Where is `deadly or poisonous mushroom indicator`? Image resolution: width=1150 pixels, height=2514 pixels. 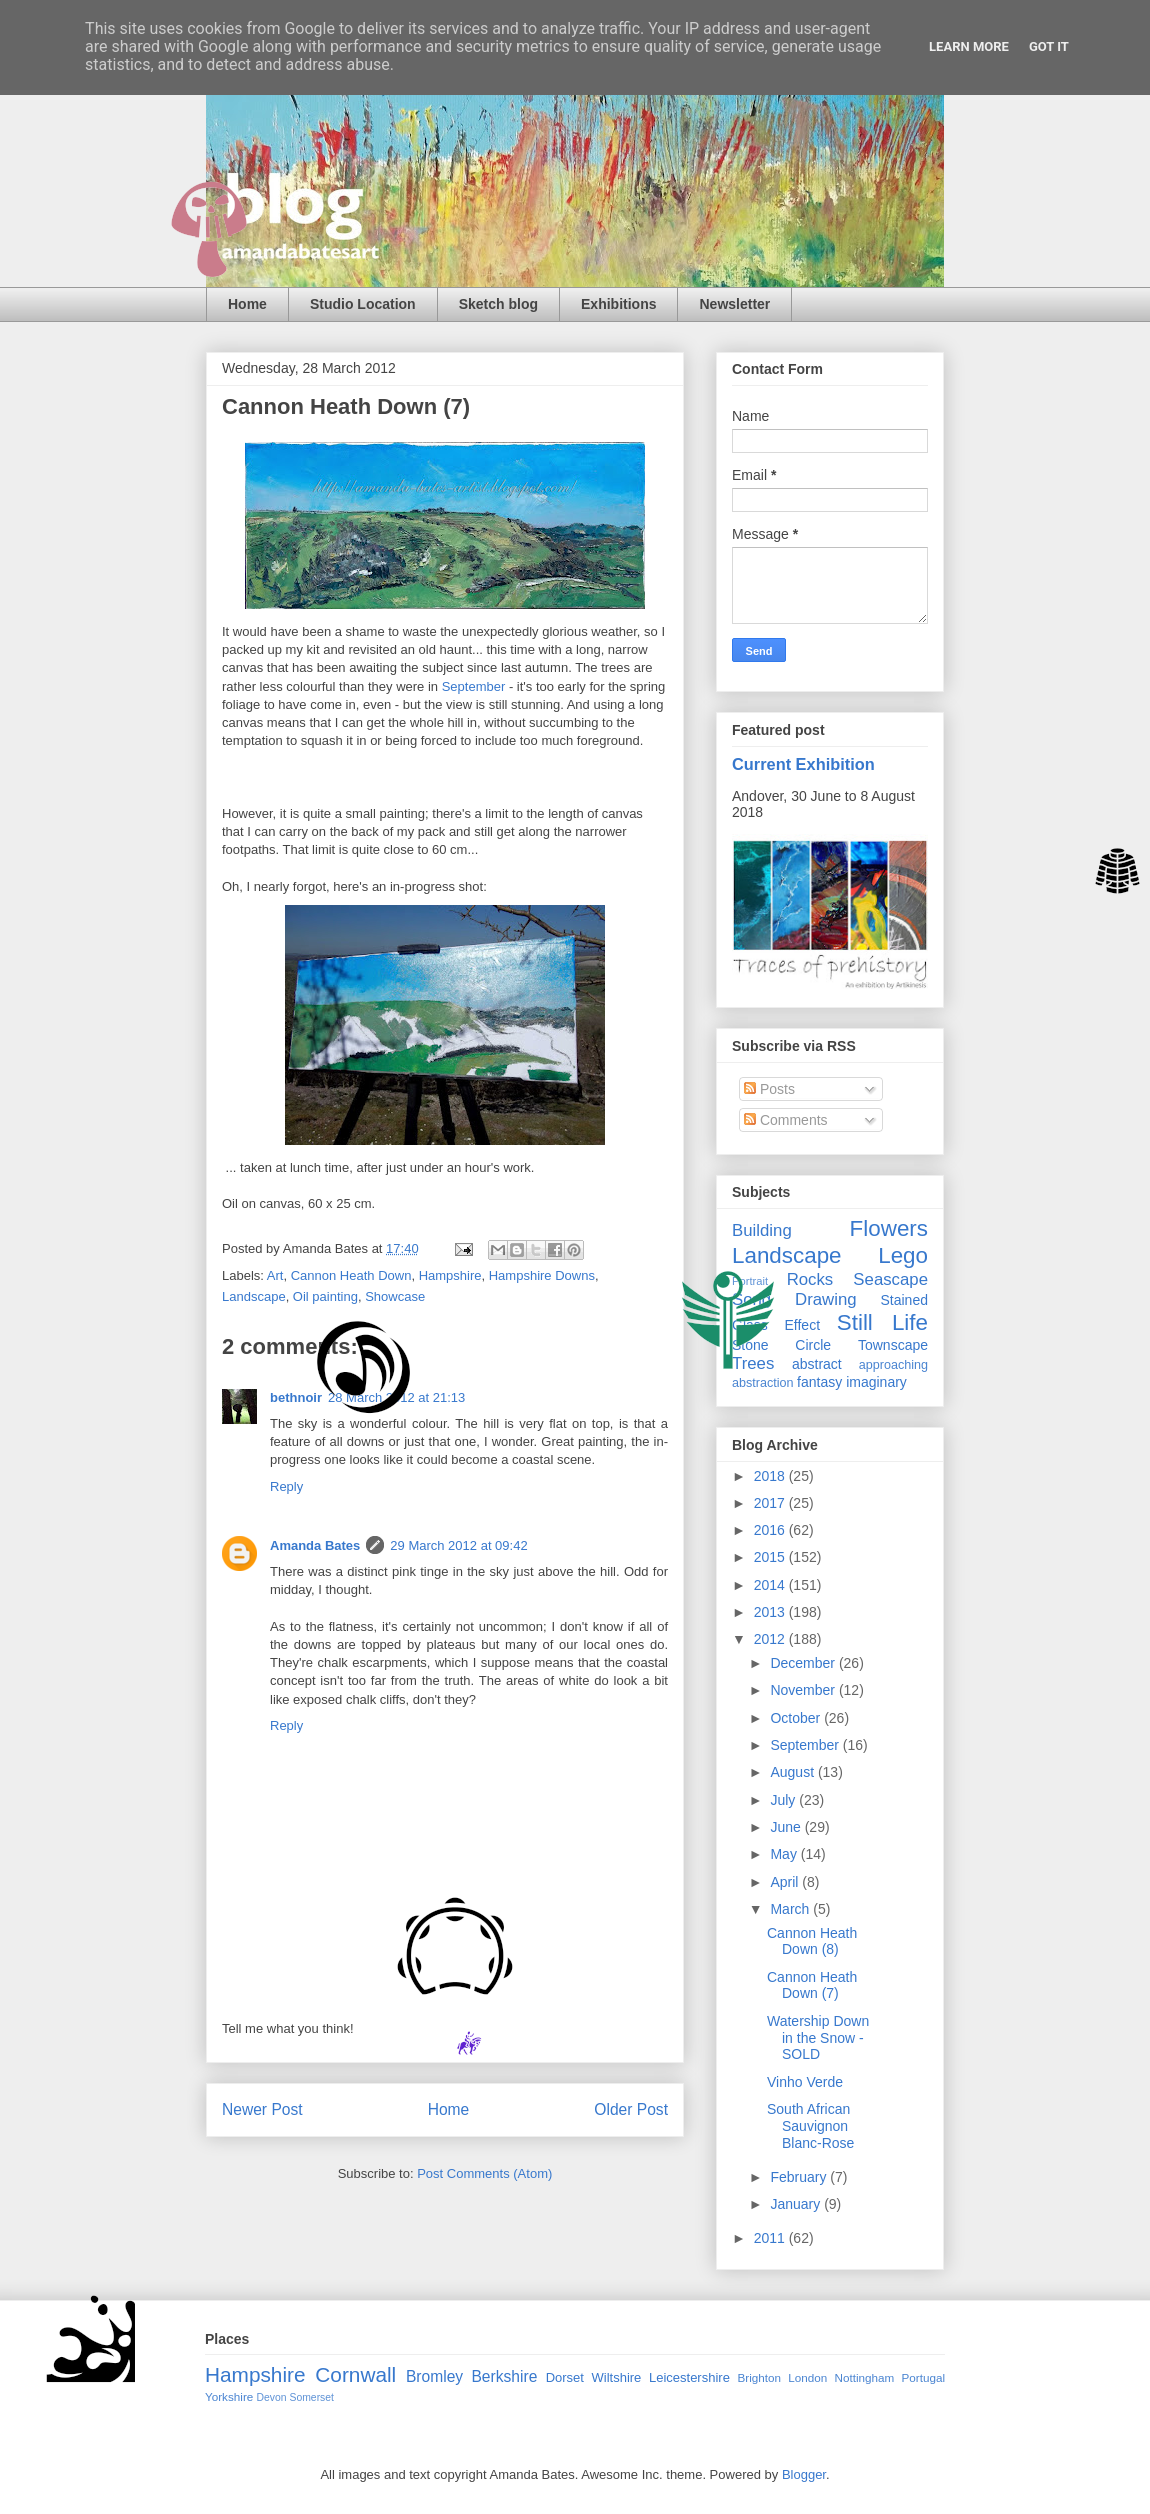
deadly or poisonous mushroom indicator is located at coordinates (208, 229).